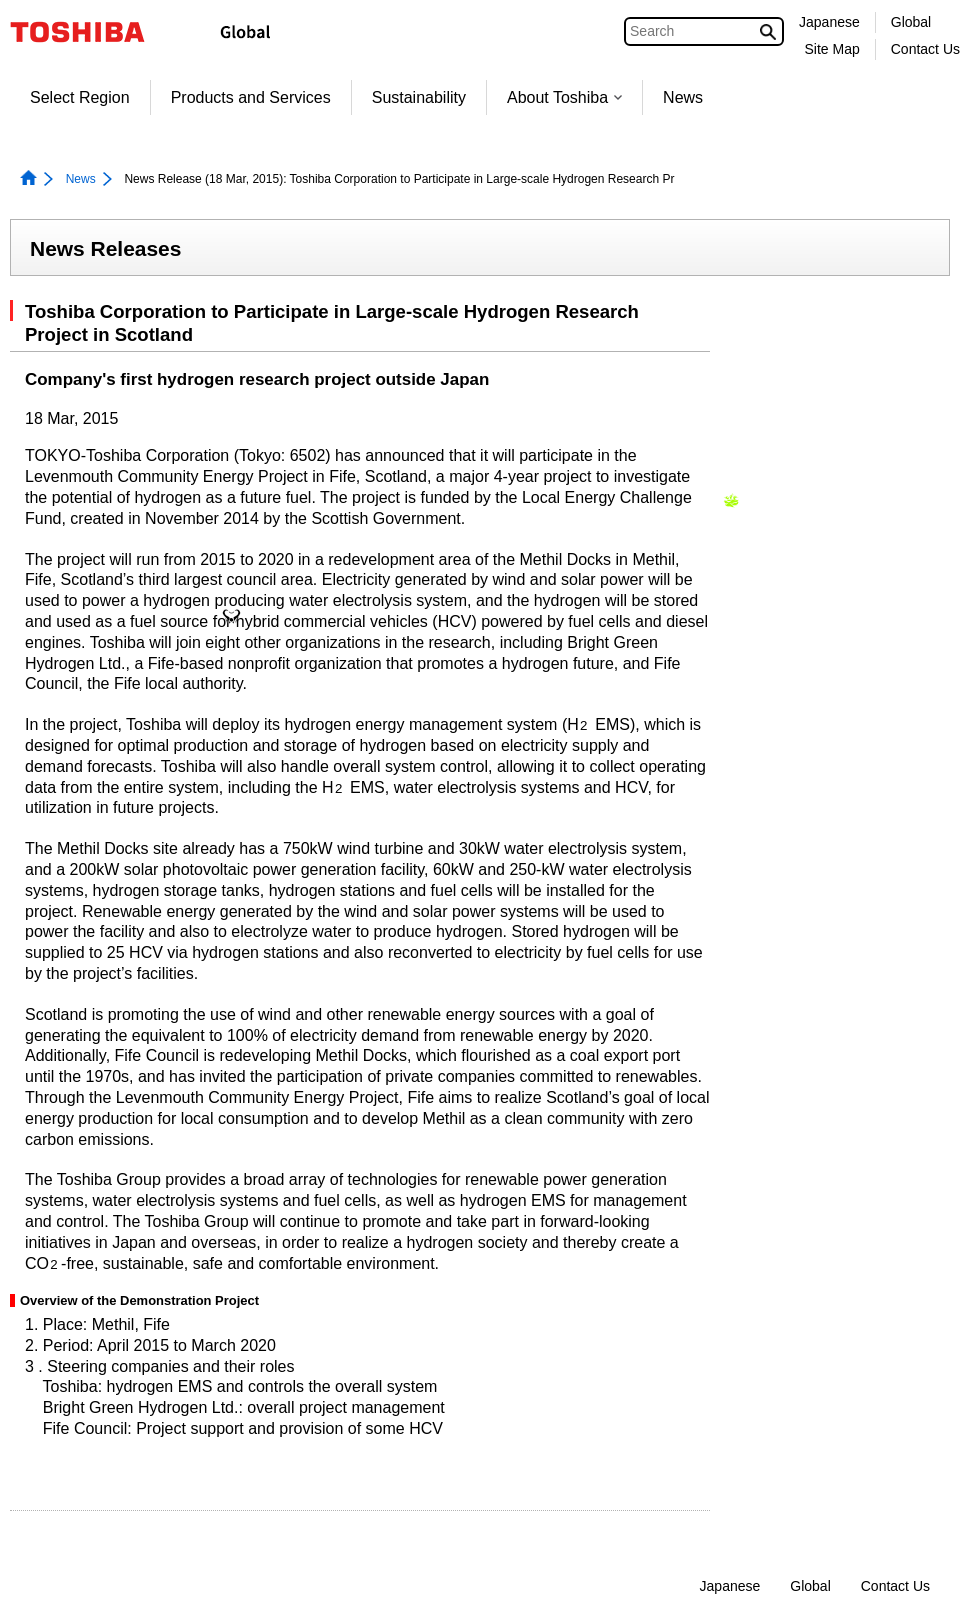  What do you see at coordinates (231, 616) in the screenshot?
I see `view jewelry or accessories inventory` at bounding box center [231, 616].